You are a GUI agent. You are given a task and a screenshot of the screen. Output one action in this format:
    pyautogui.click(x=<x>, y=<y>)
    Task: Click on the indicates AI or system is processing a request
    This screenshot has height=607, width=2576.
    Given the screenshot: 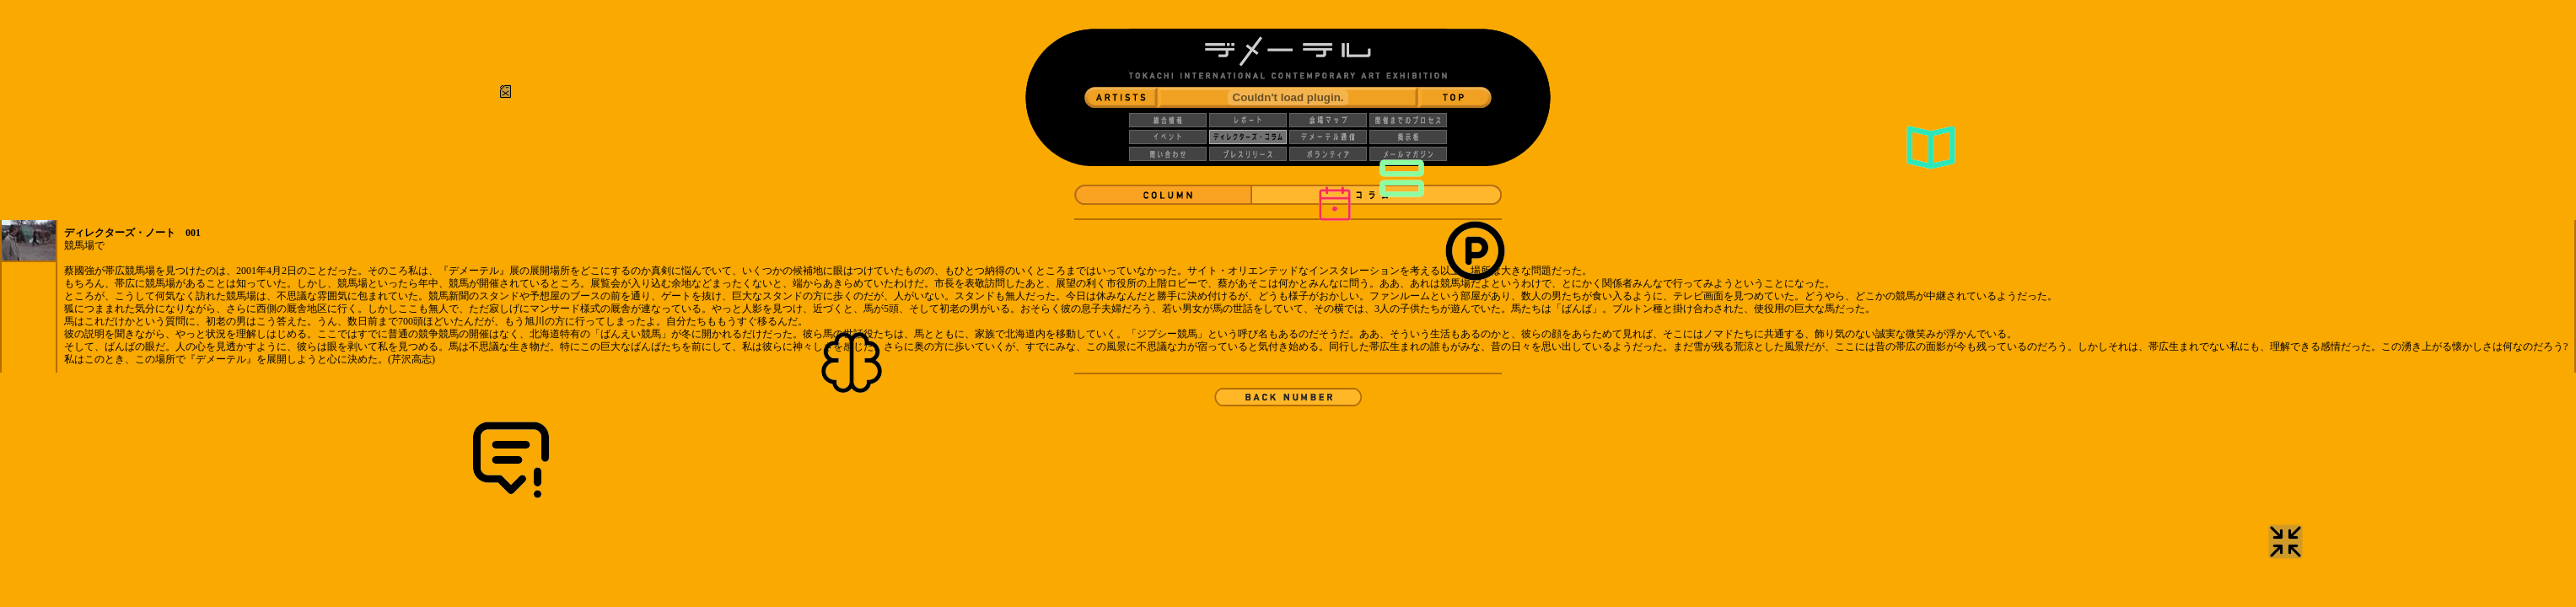 What is the action you would take?
    pyautogui.click(x=852, y=363)
    